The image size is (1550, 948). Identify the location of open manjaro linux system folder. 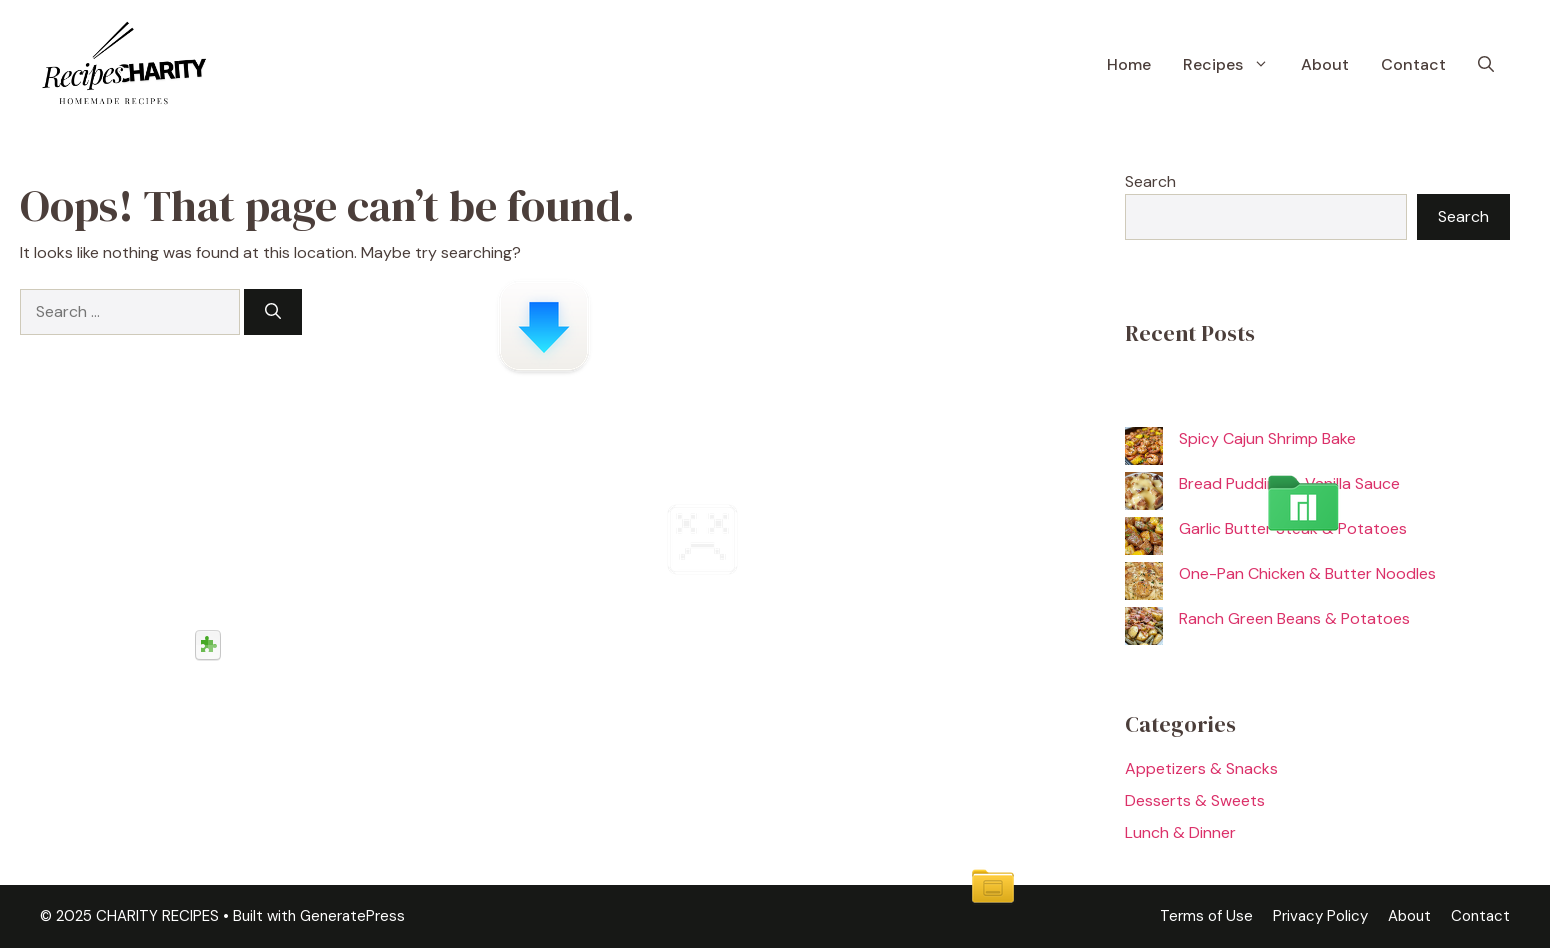
(1303, 505).